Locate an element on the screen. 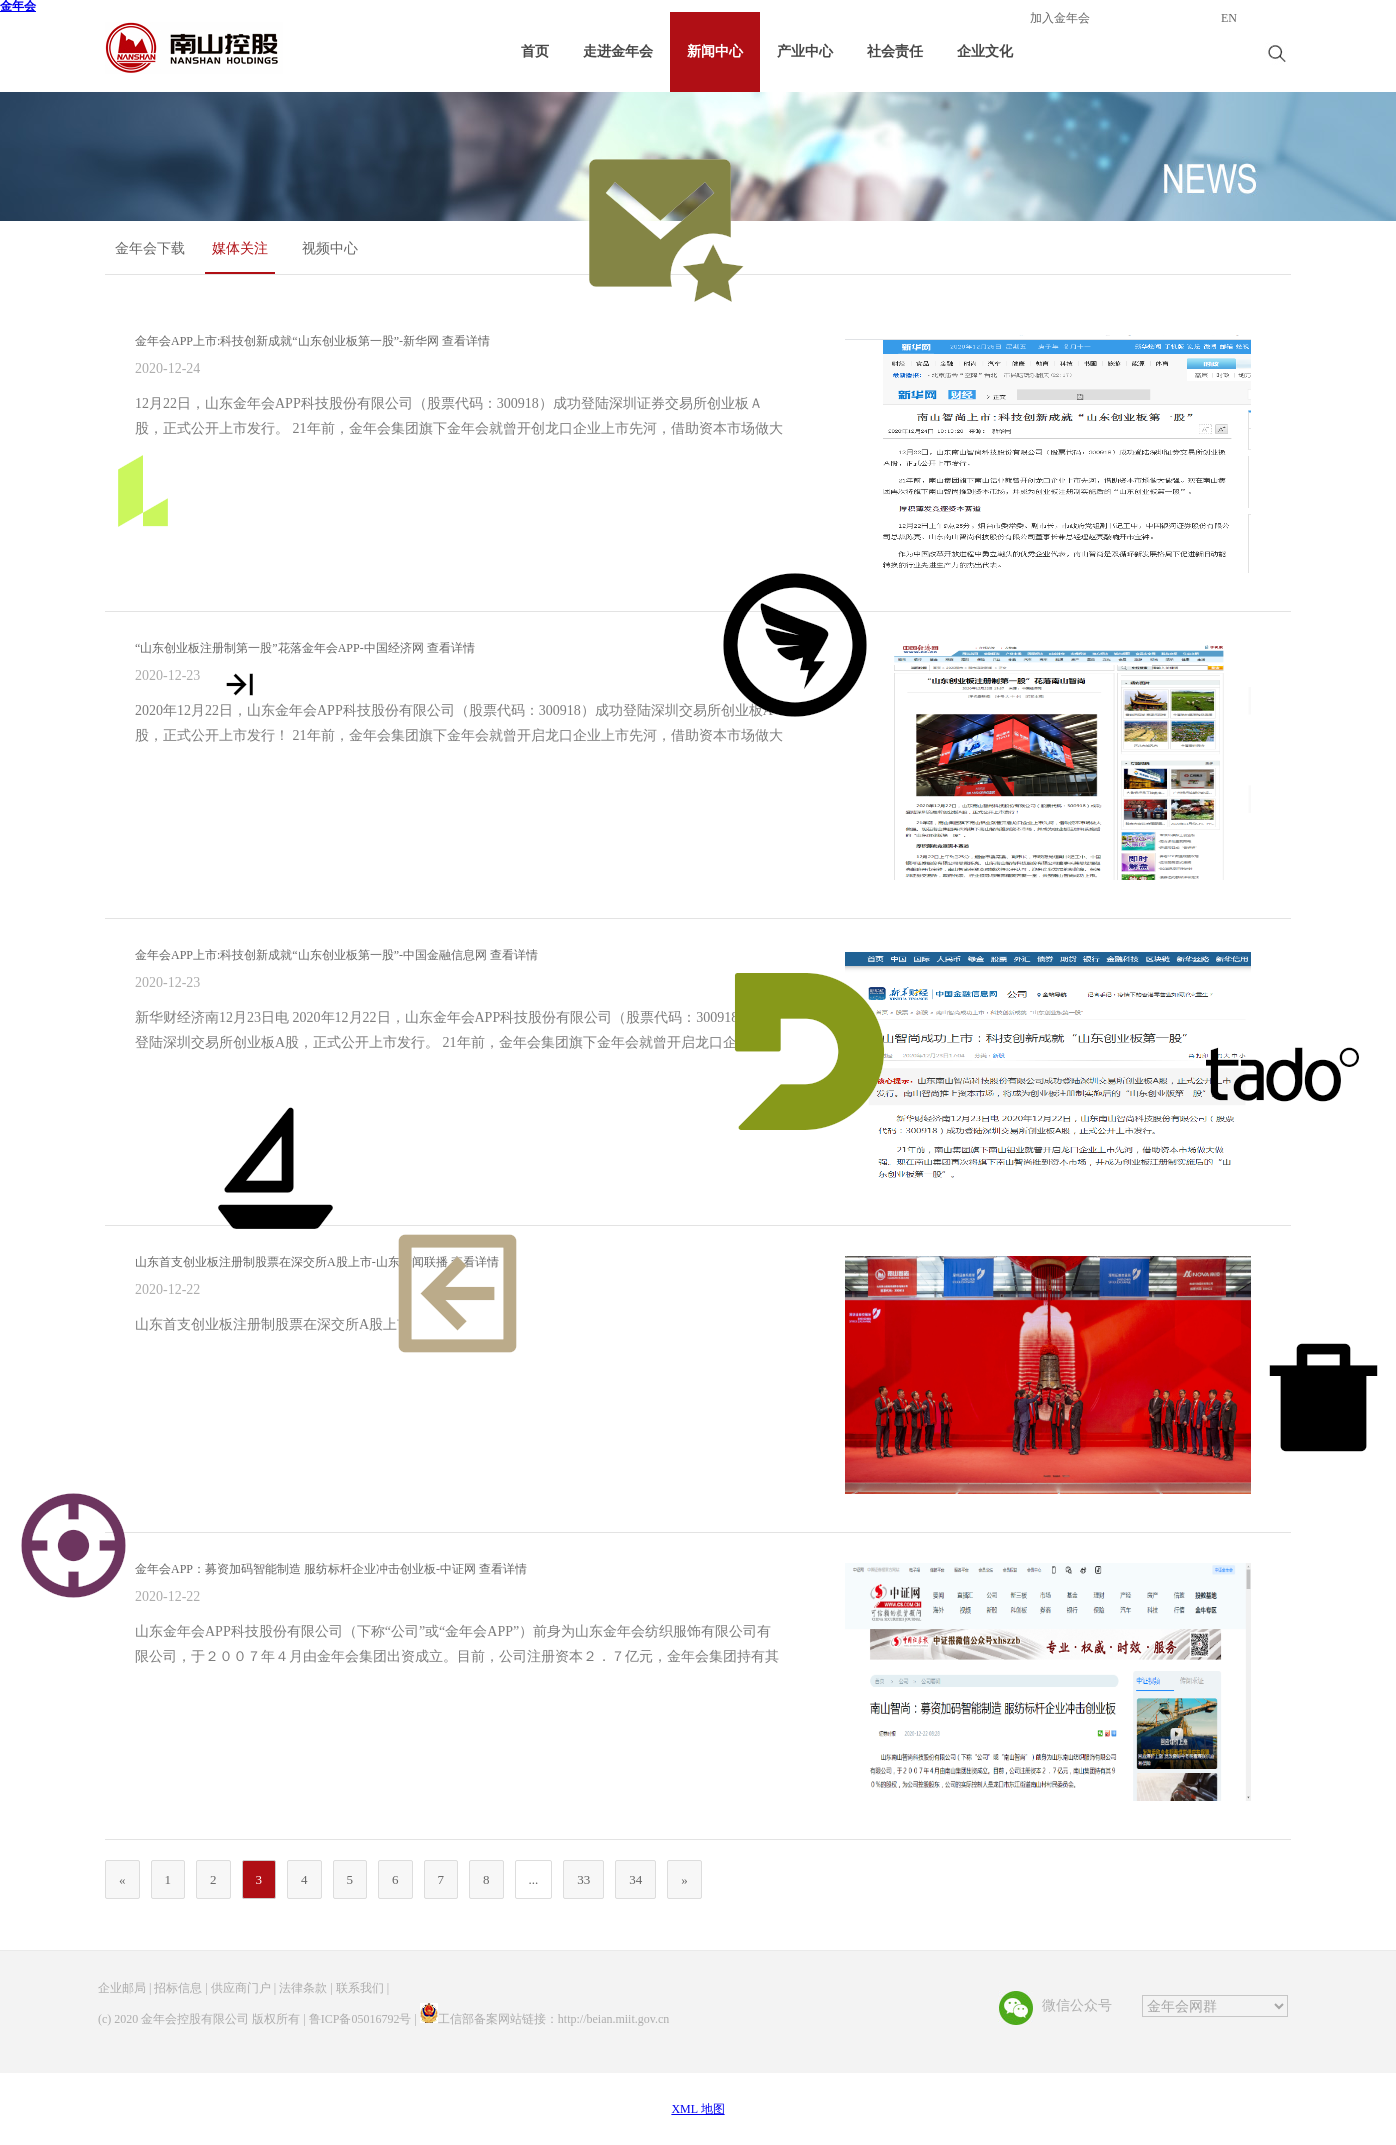  go back to the previous screen is located at coordinates (457, 1293).